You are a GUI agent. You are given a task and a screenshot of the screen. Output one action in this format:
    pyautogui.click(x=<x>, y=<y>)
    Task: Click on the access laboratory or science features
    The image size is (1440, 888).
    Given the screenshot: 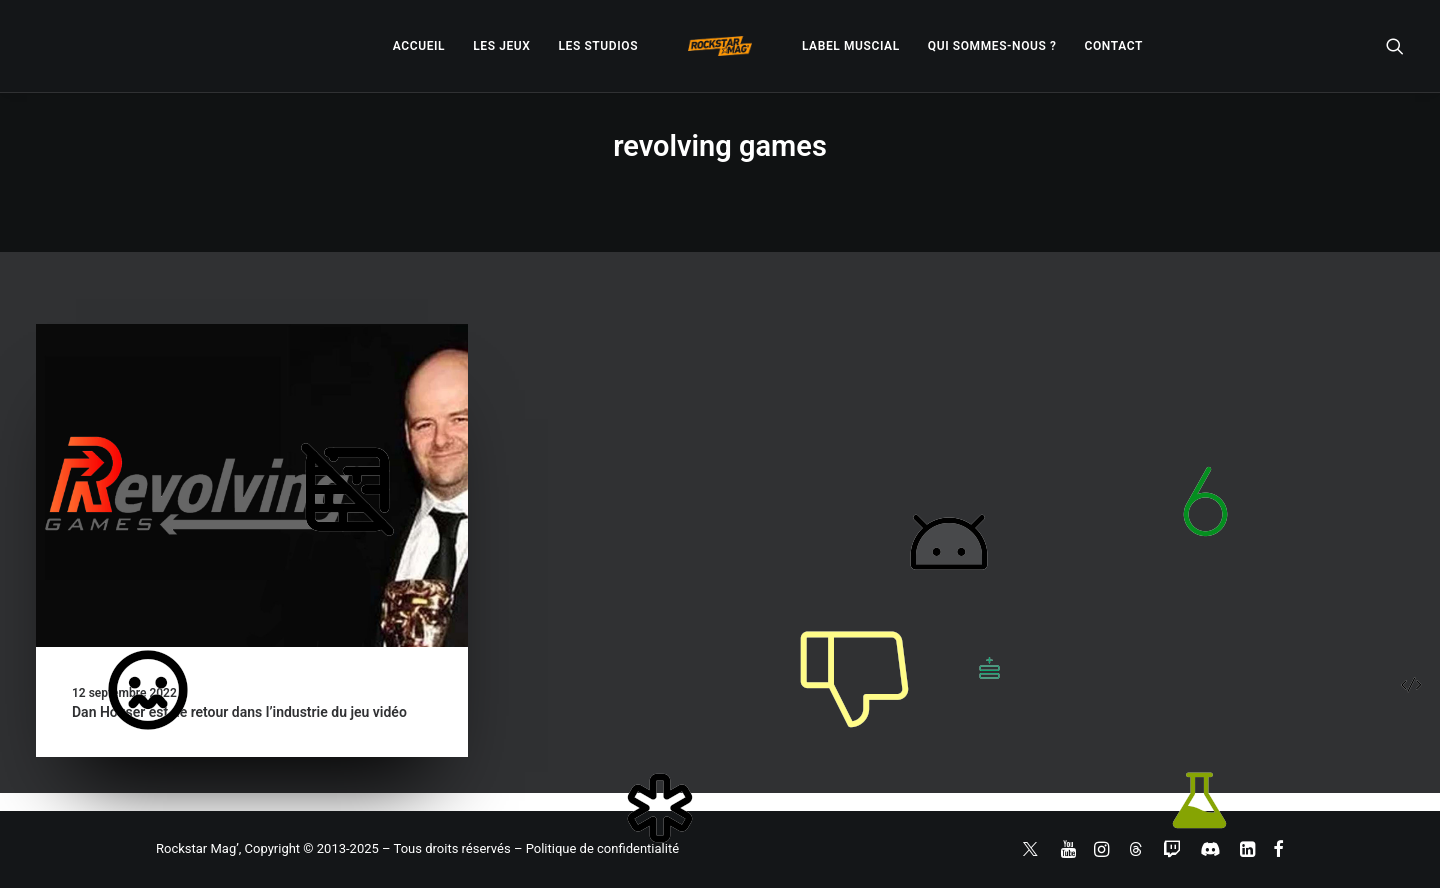 What is the action you would take?
    pyautogui.click(x=1199, y=801)
    